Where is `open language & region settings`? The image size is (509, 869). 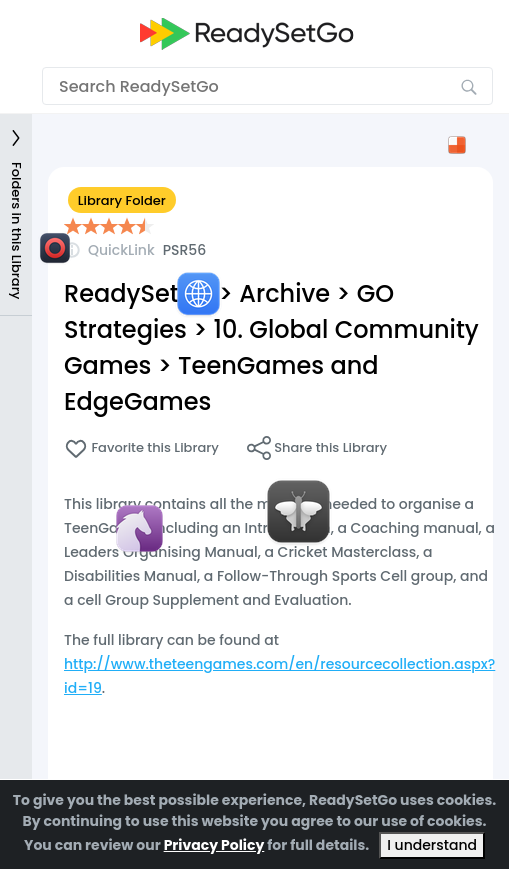
open language & region settings is located at coordinates (198, 294).